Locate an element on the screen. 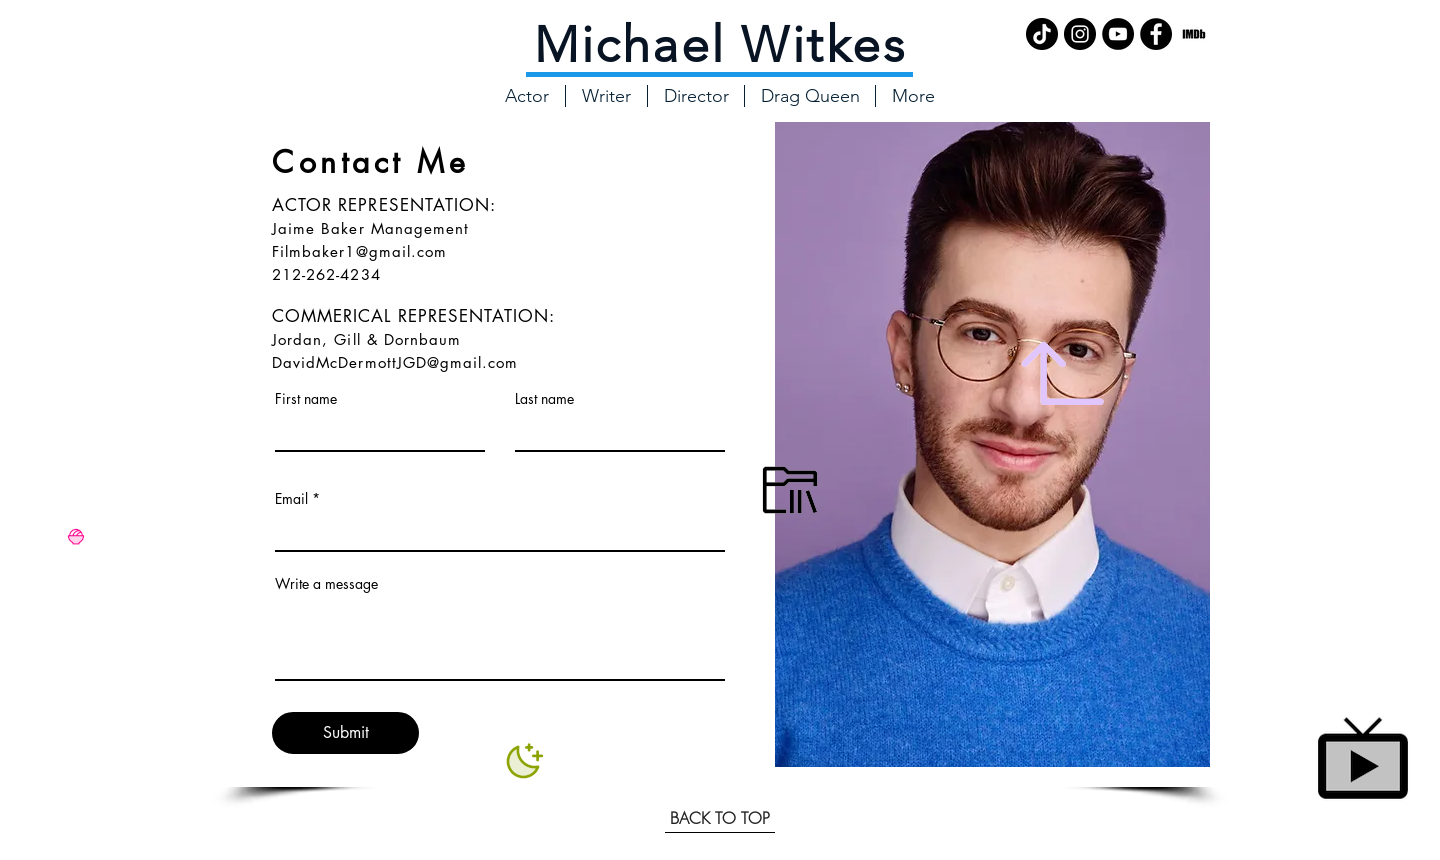  toggle dark mode or night theme is located at coordinates (523, 761).